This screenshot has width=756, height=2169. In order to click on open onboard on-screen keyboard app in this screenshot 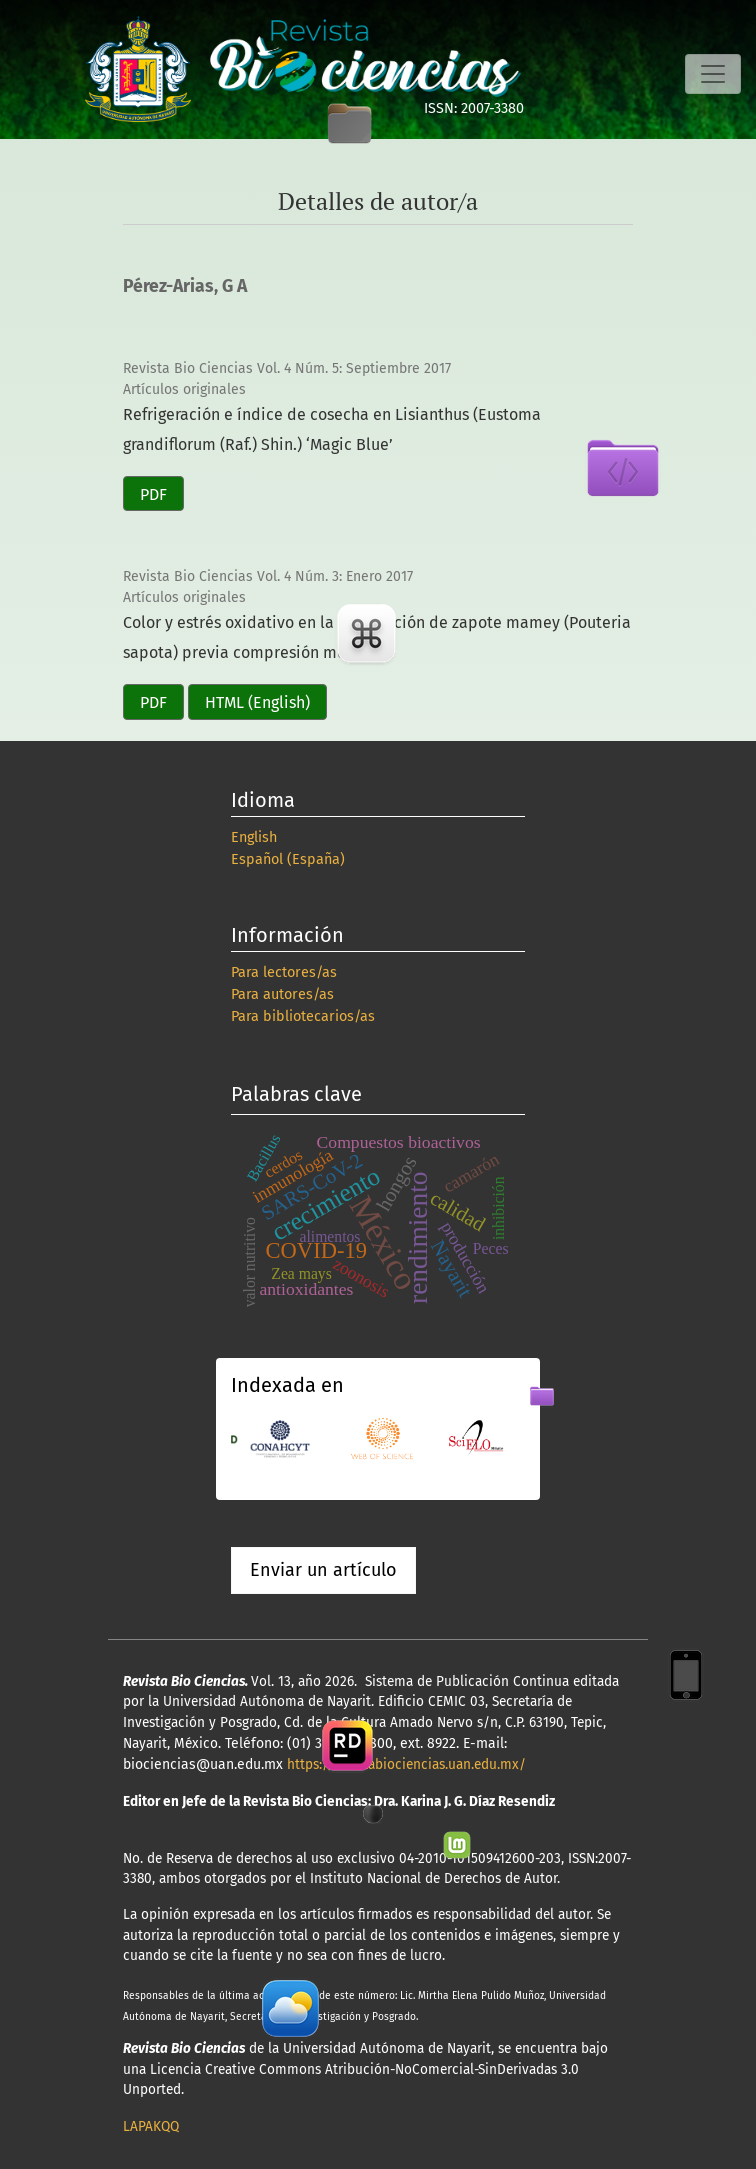, I will do `click(366, 633)`.